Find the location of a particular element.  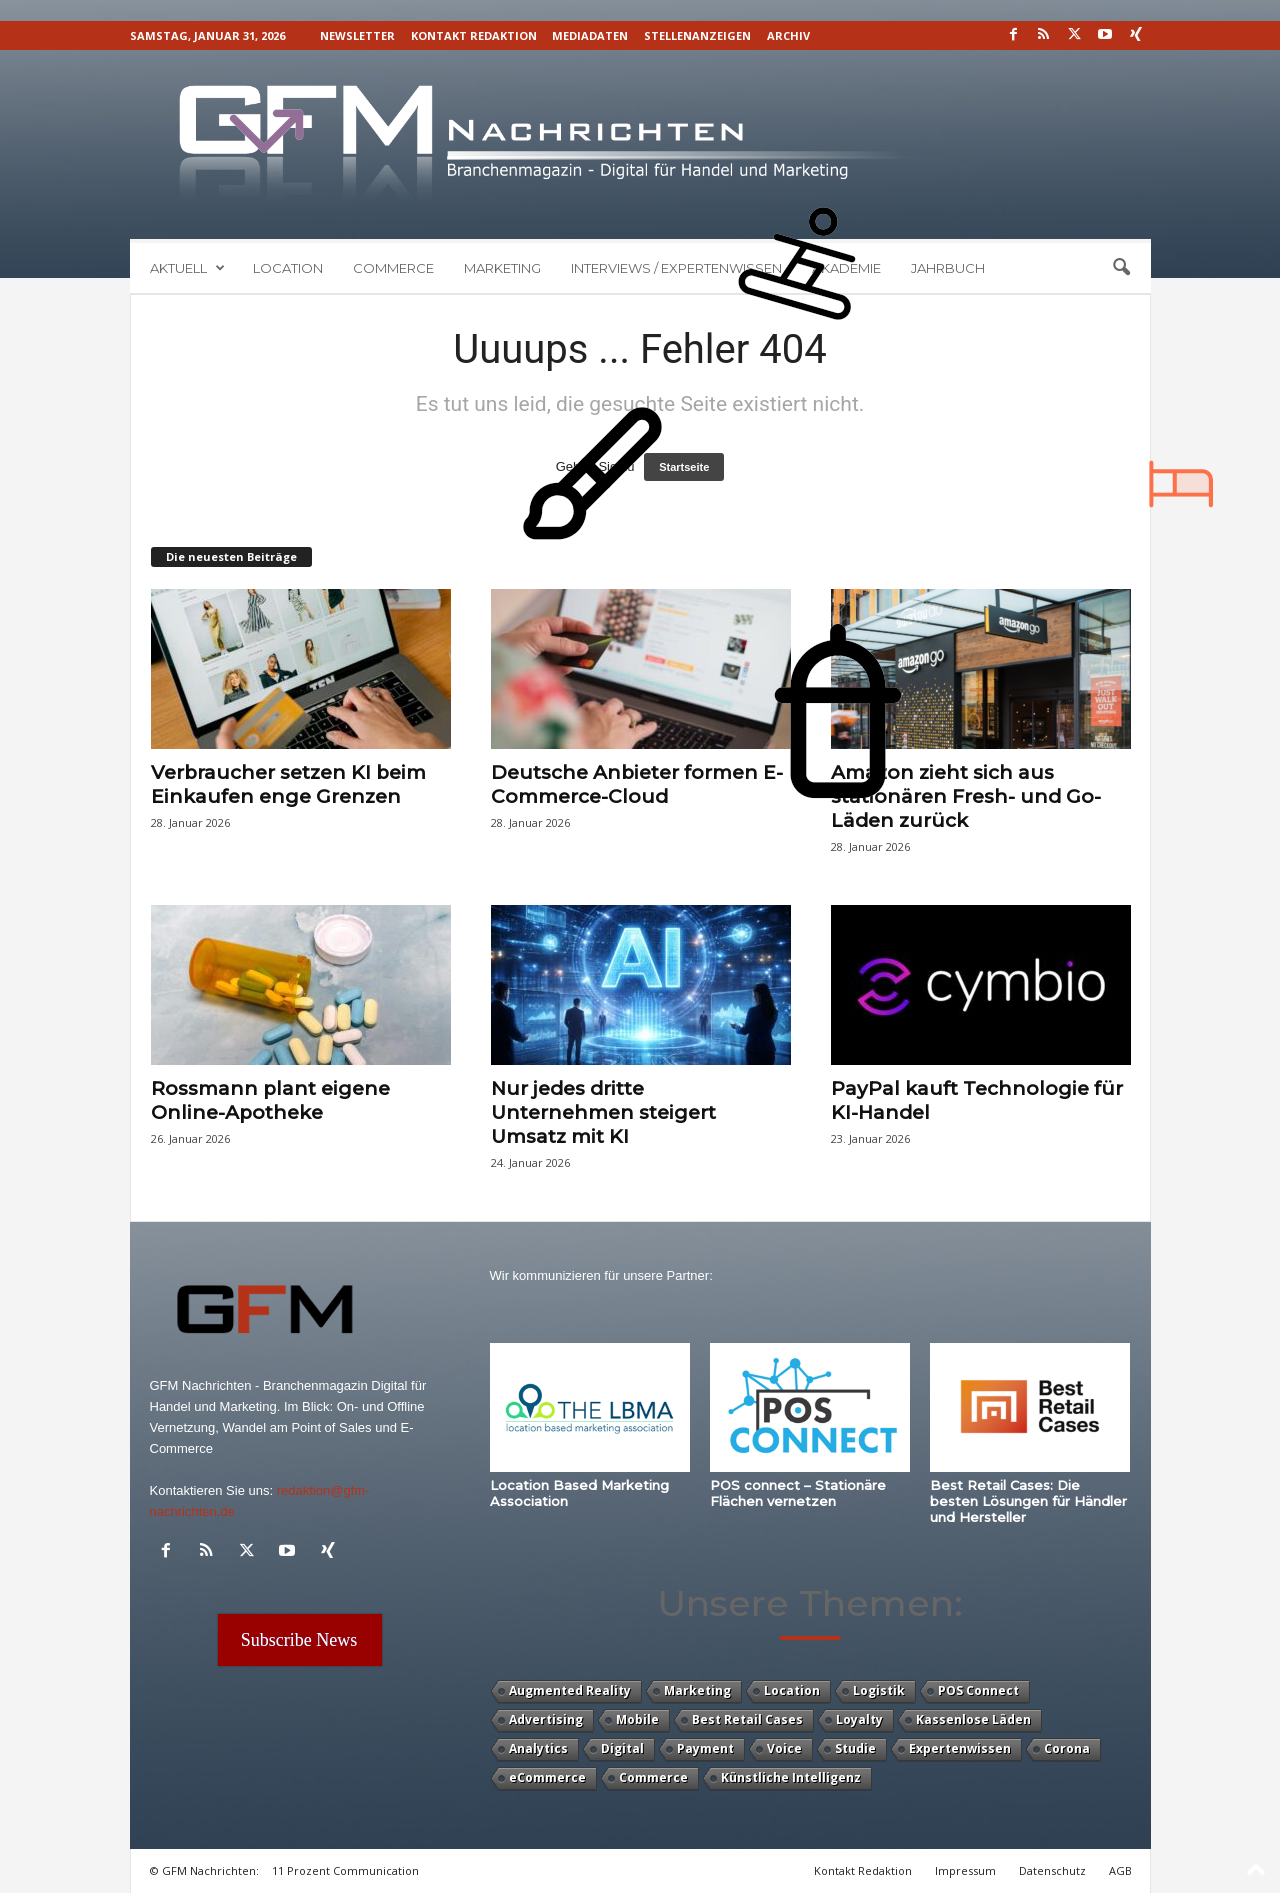

reply to a message or forward content is located at coordinates (266, 128).